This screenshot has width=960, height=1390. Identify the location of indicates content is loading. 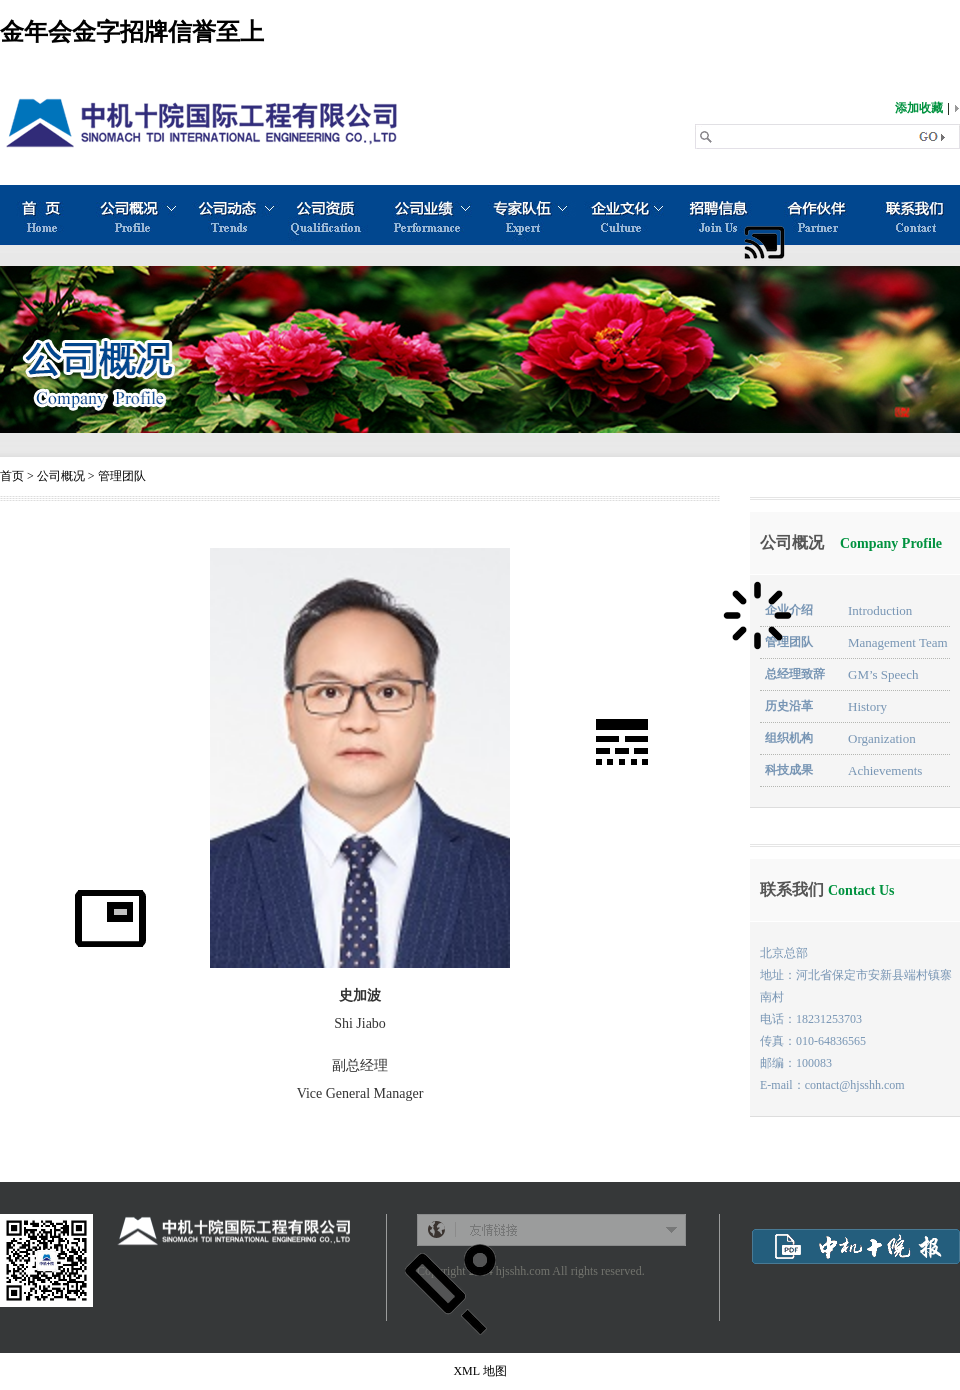
(757, 615).